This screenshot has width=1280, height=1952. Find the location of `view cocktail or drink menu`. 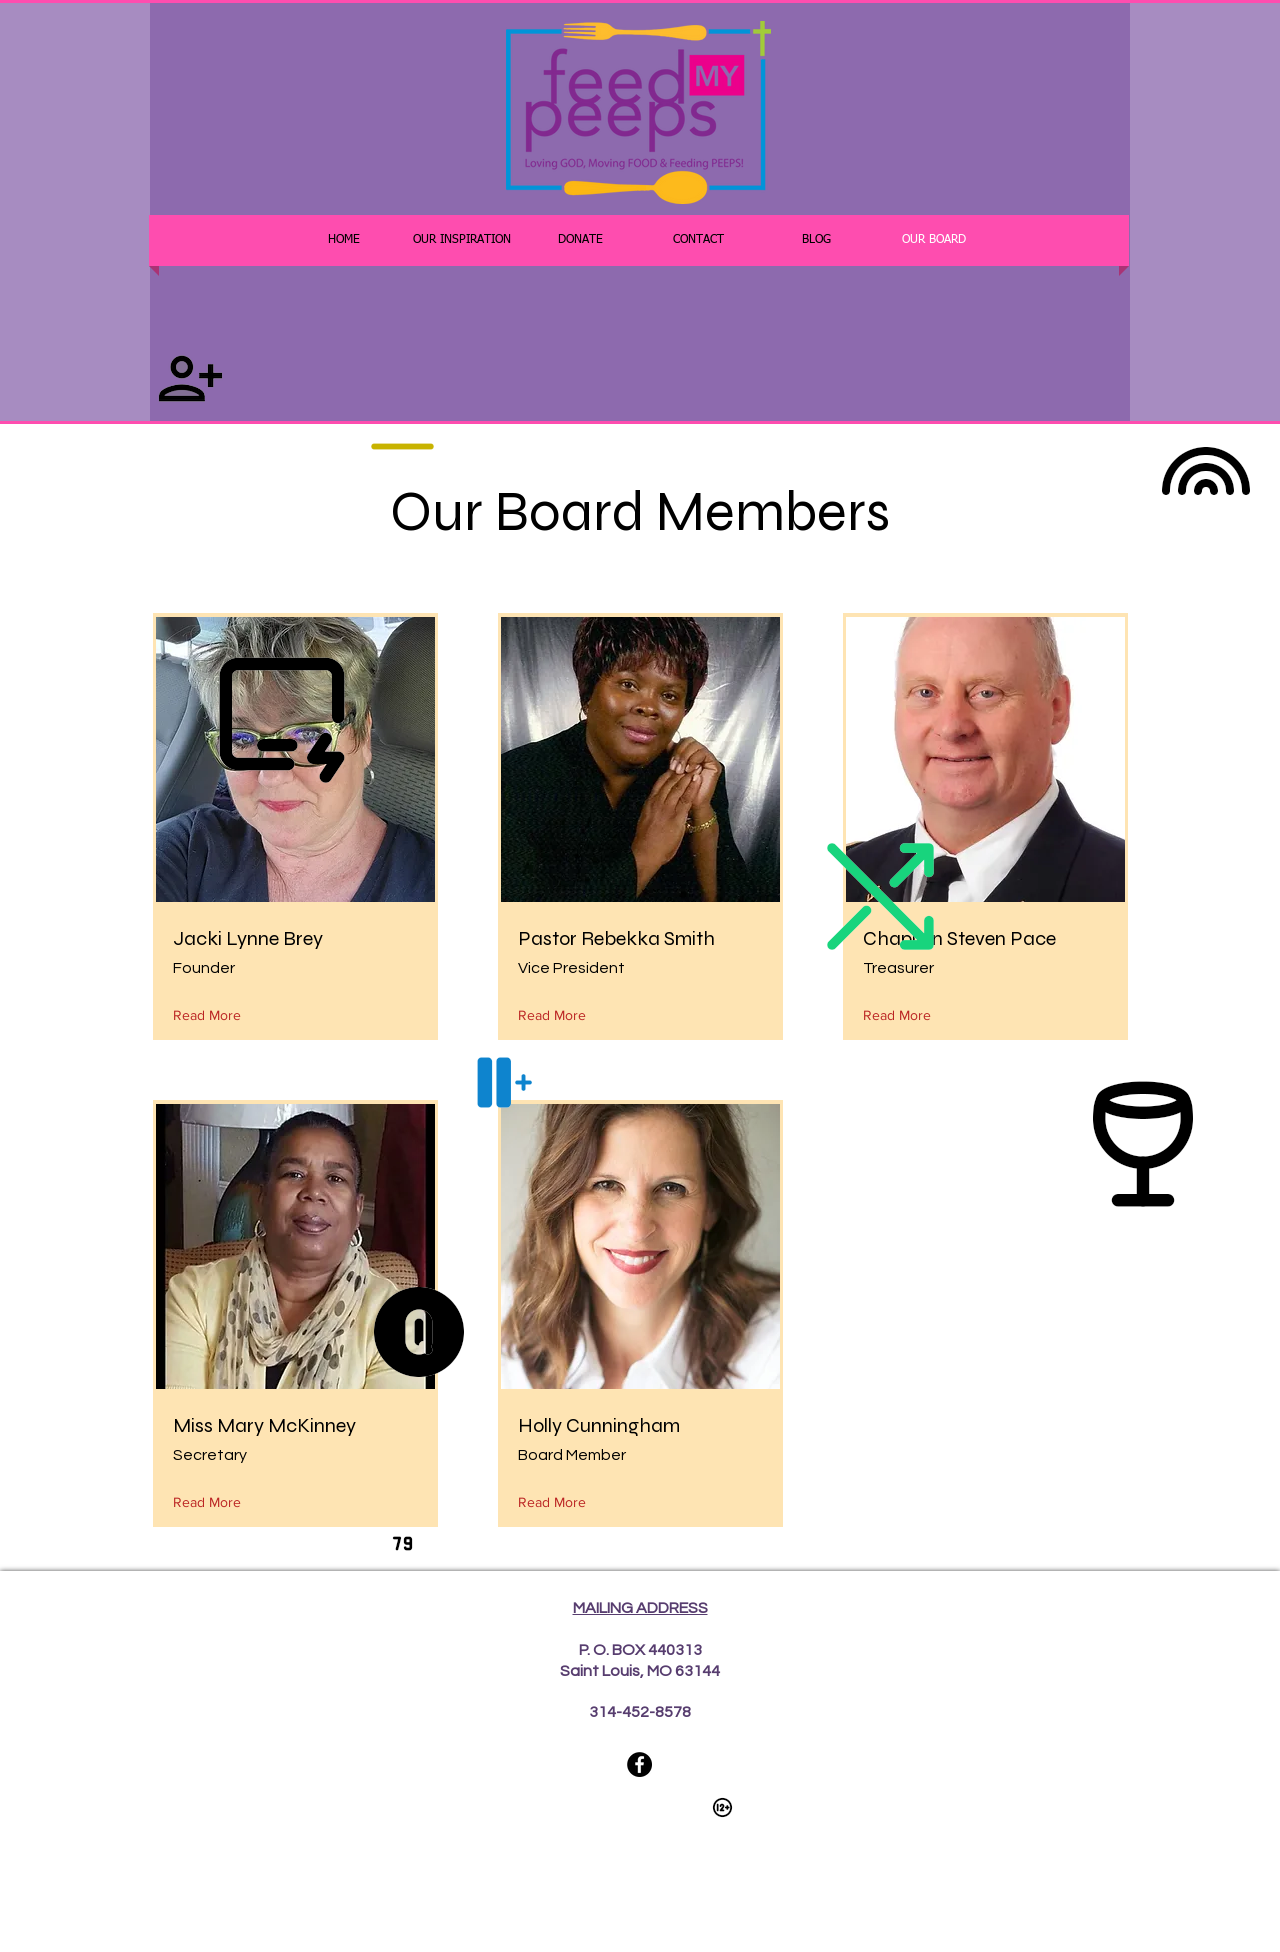

view cocktail or drink menu is located at coordinates (1143, 1144).